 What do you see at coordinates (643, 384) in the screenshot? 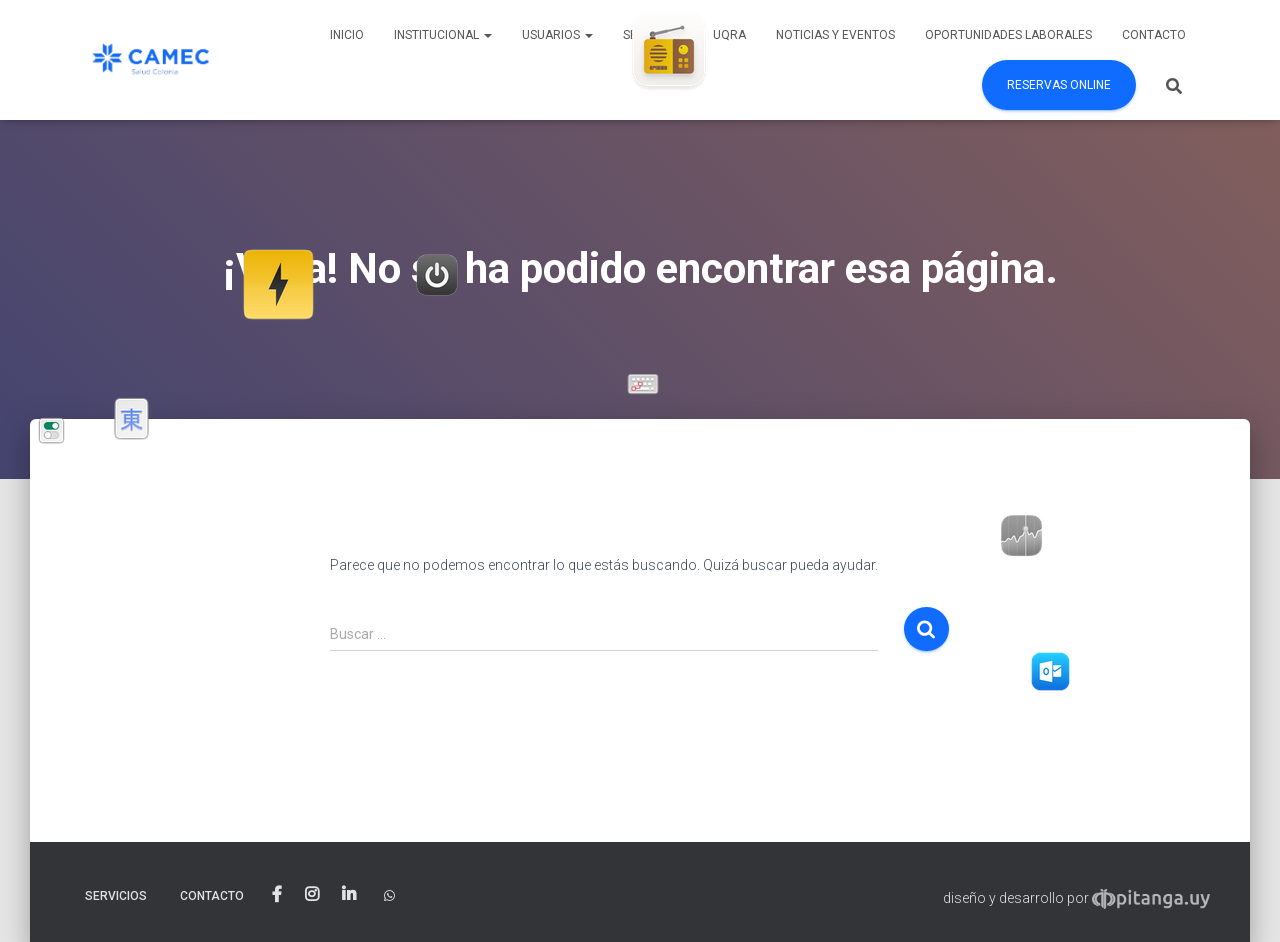
I see `configure keyboard shortcuts` at bounding box center [643, 384].